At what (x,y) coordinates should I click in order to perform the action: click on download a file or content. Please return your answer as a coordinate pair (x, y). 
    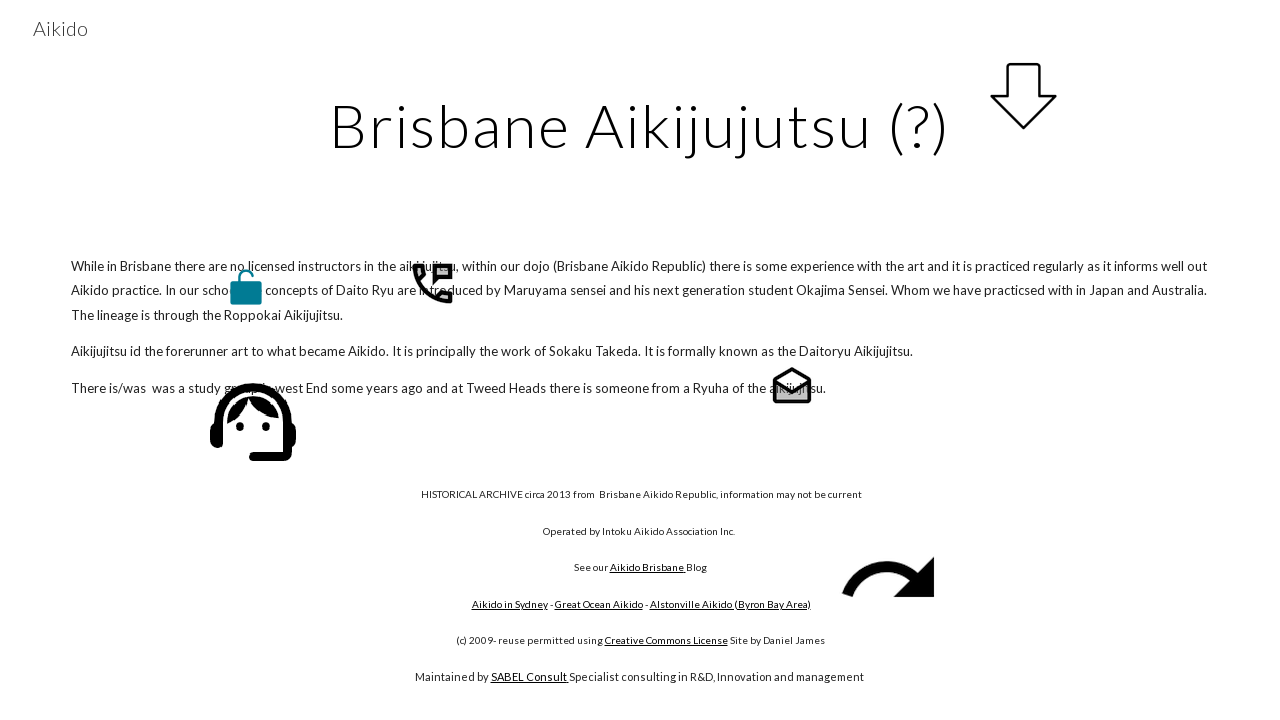
    Looking at the image, I should click on (1023, 93).